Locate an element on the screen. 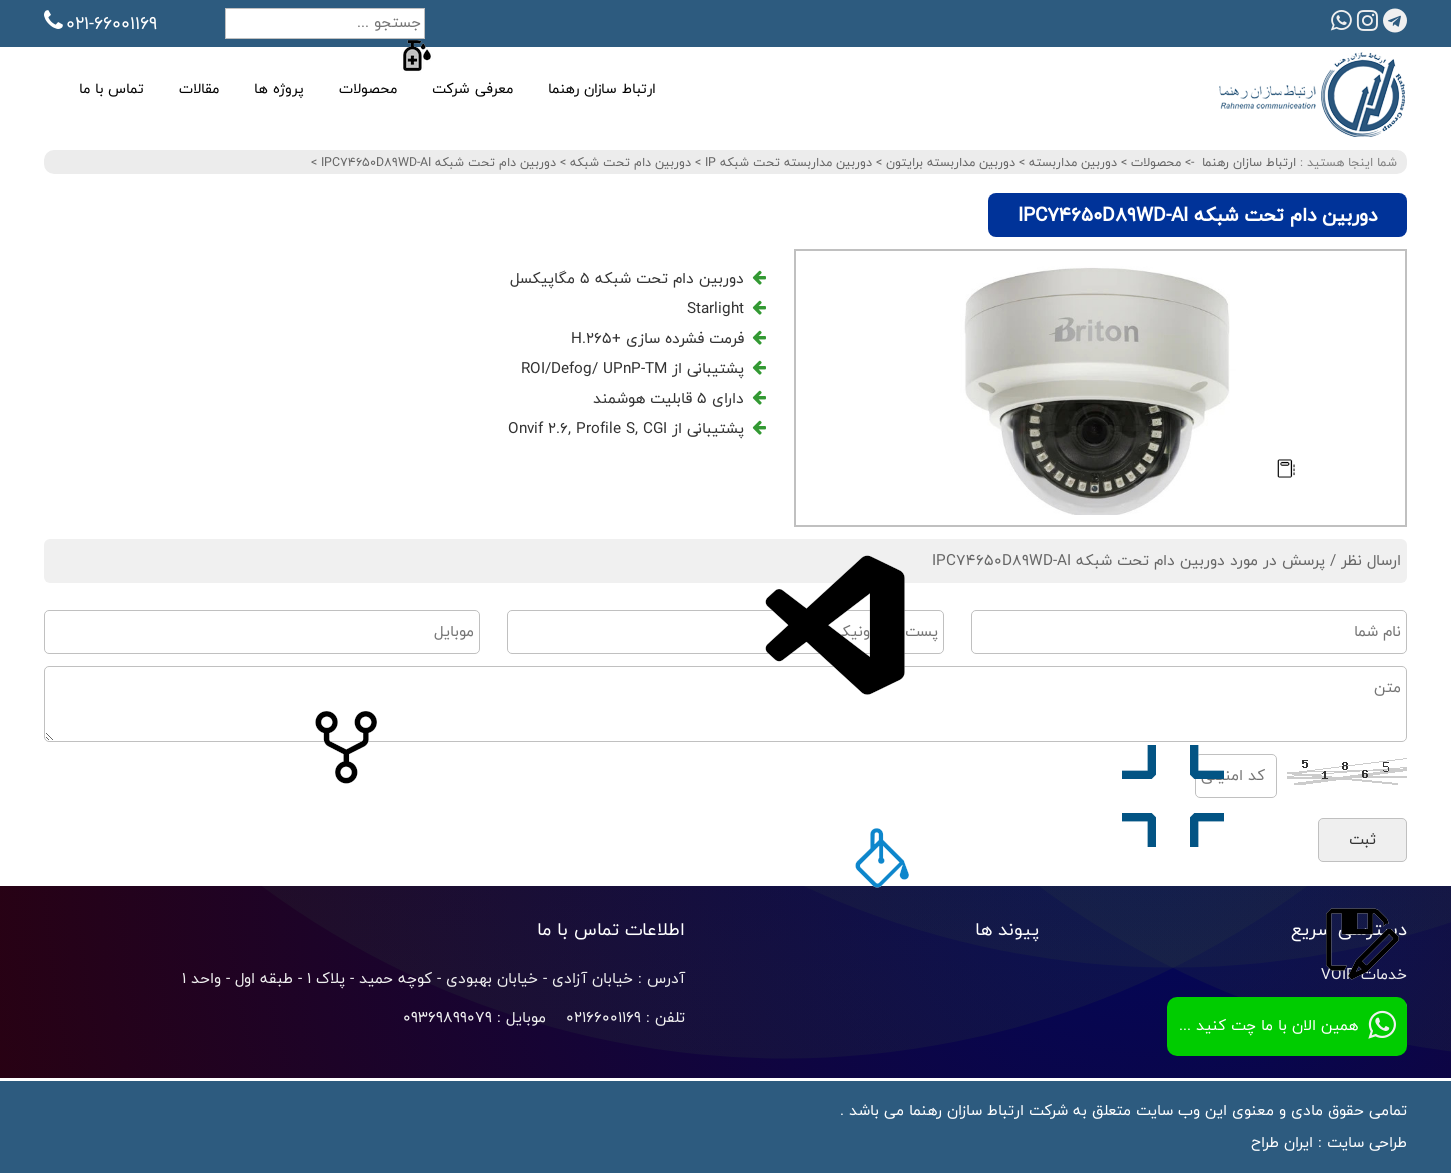 The image size is (1451, 1173). exit fullscreen mode is located at coordinates (1173, 796).